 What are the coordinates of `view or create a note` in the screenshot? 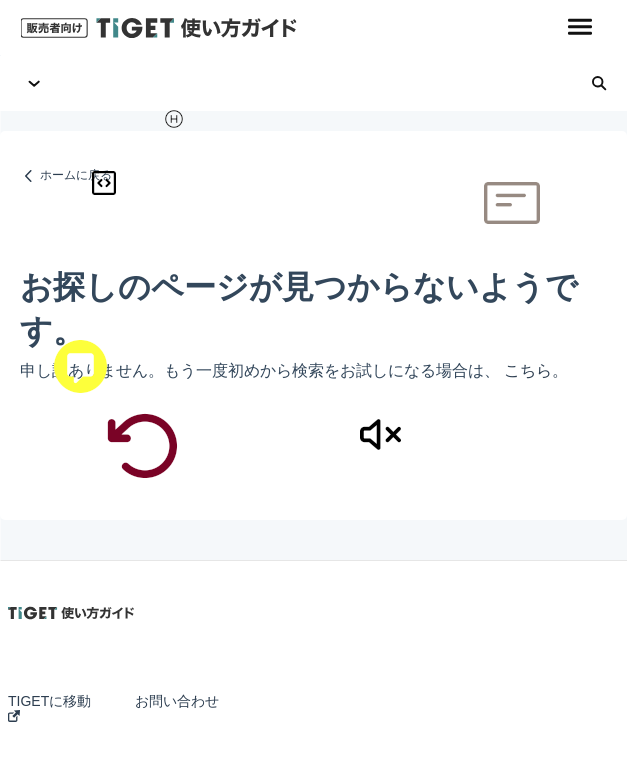 It's located at (512, 203).